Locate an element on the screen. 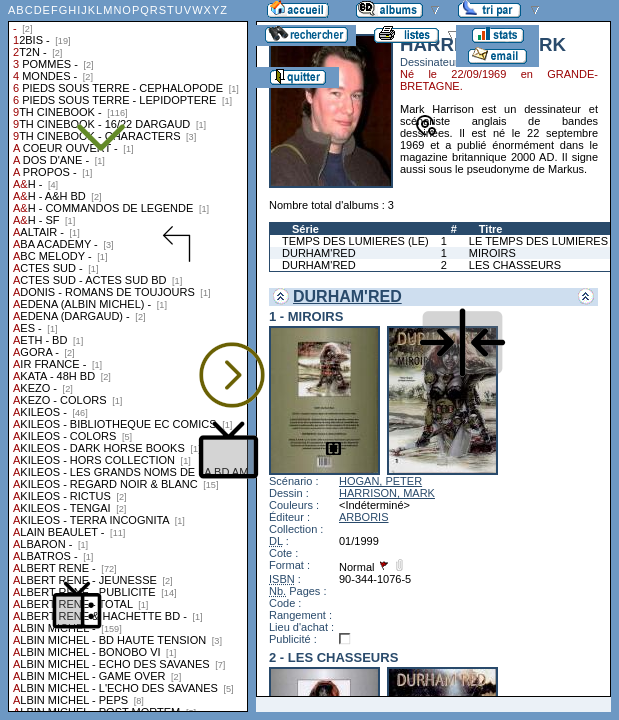 The height and width of the screenshot is (720, 619). access TV or video streaming features is located at coordinates (228, 453).